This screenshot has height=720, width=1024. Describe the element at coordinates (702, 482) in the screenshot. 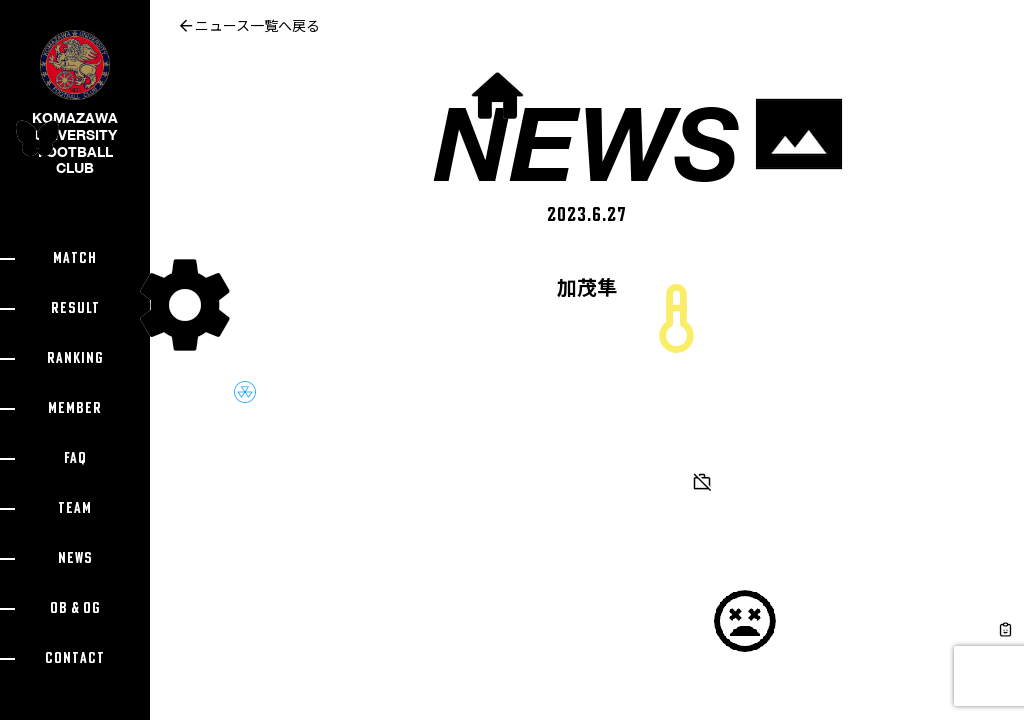

I see `work mode disabled or unavailable` at that location.